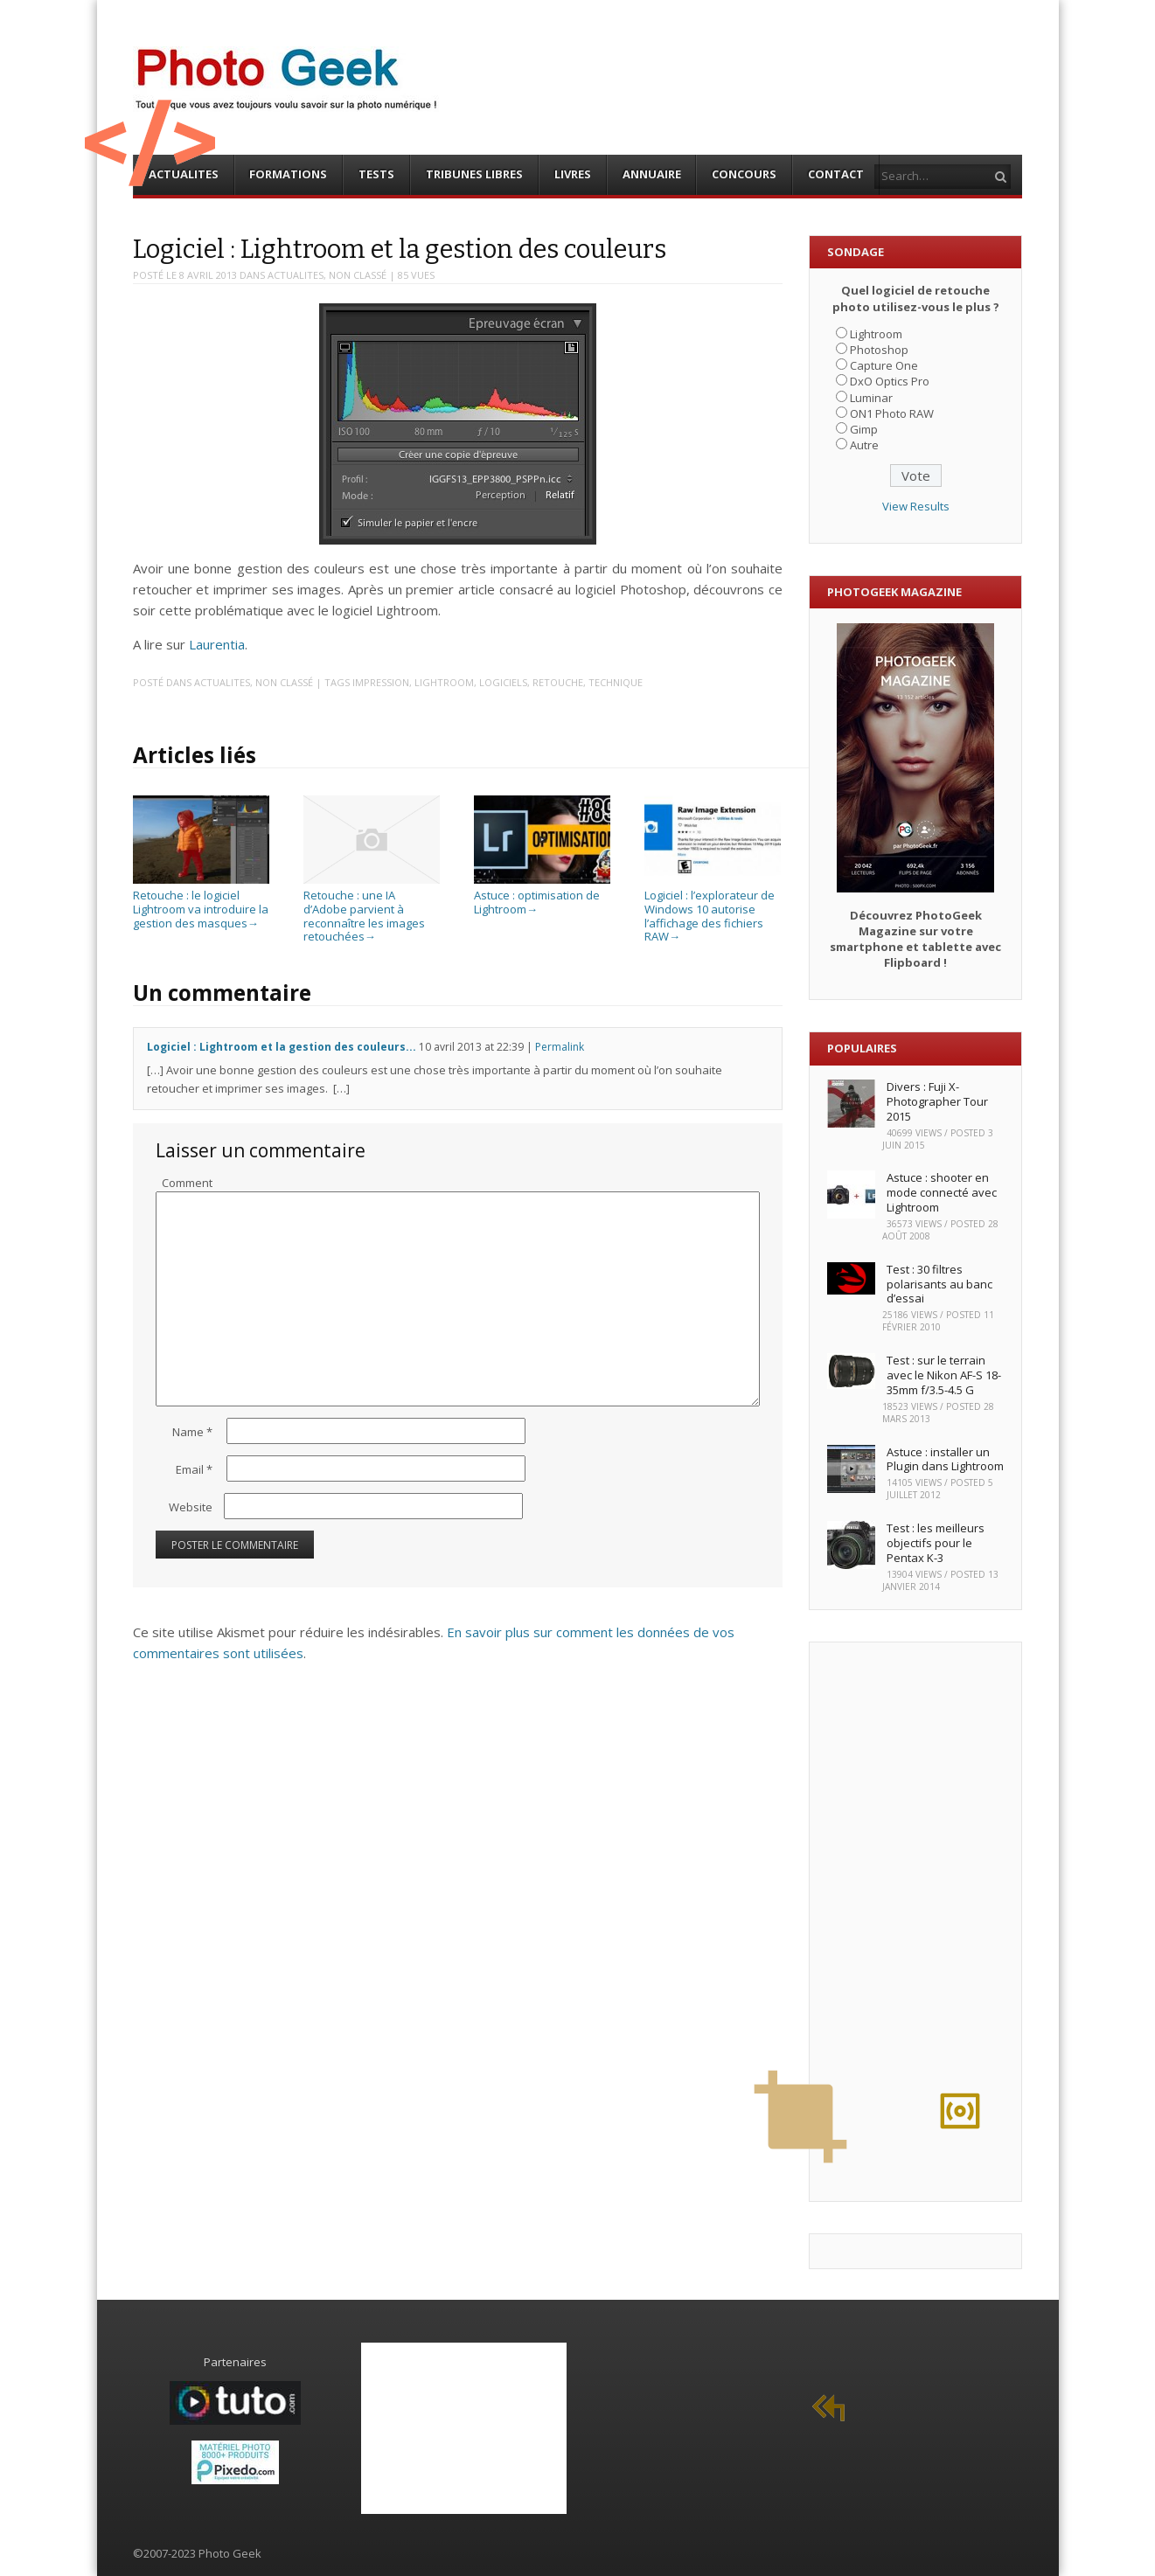 Image resolution: width=1155 pixels, height=2576 pixels. What do you see at coordinates (830, 2408) in the screenshot?
I see `reply all to a message or email` at bounding box center [830, 2408].